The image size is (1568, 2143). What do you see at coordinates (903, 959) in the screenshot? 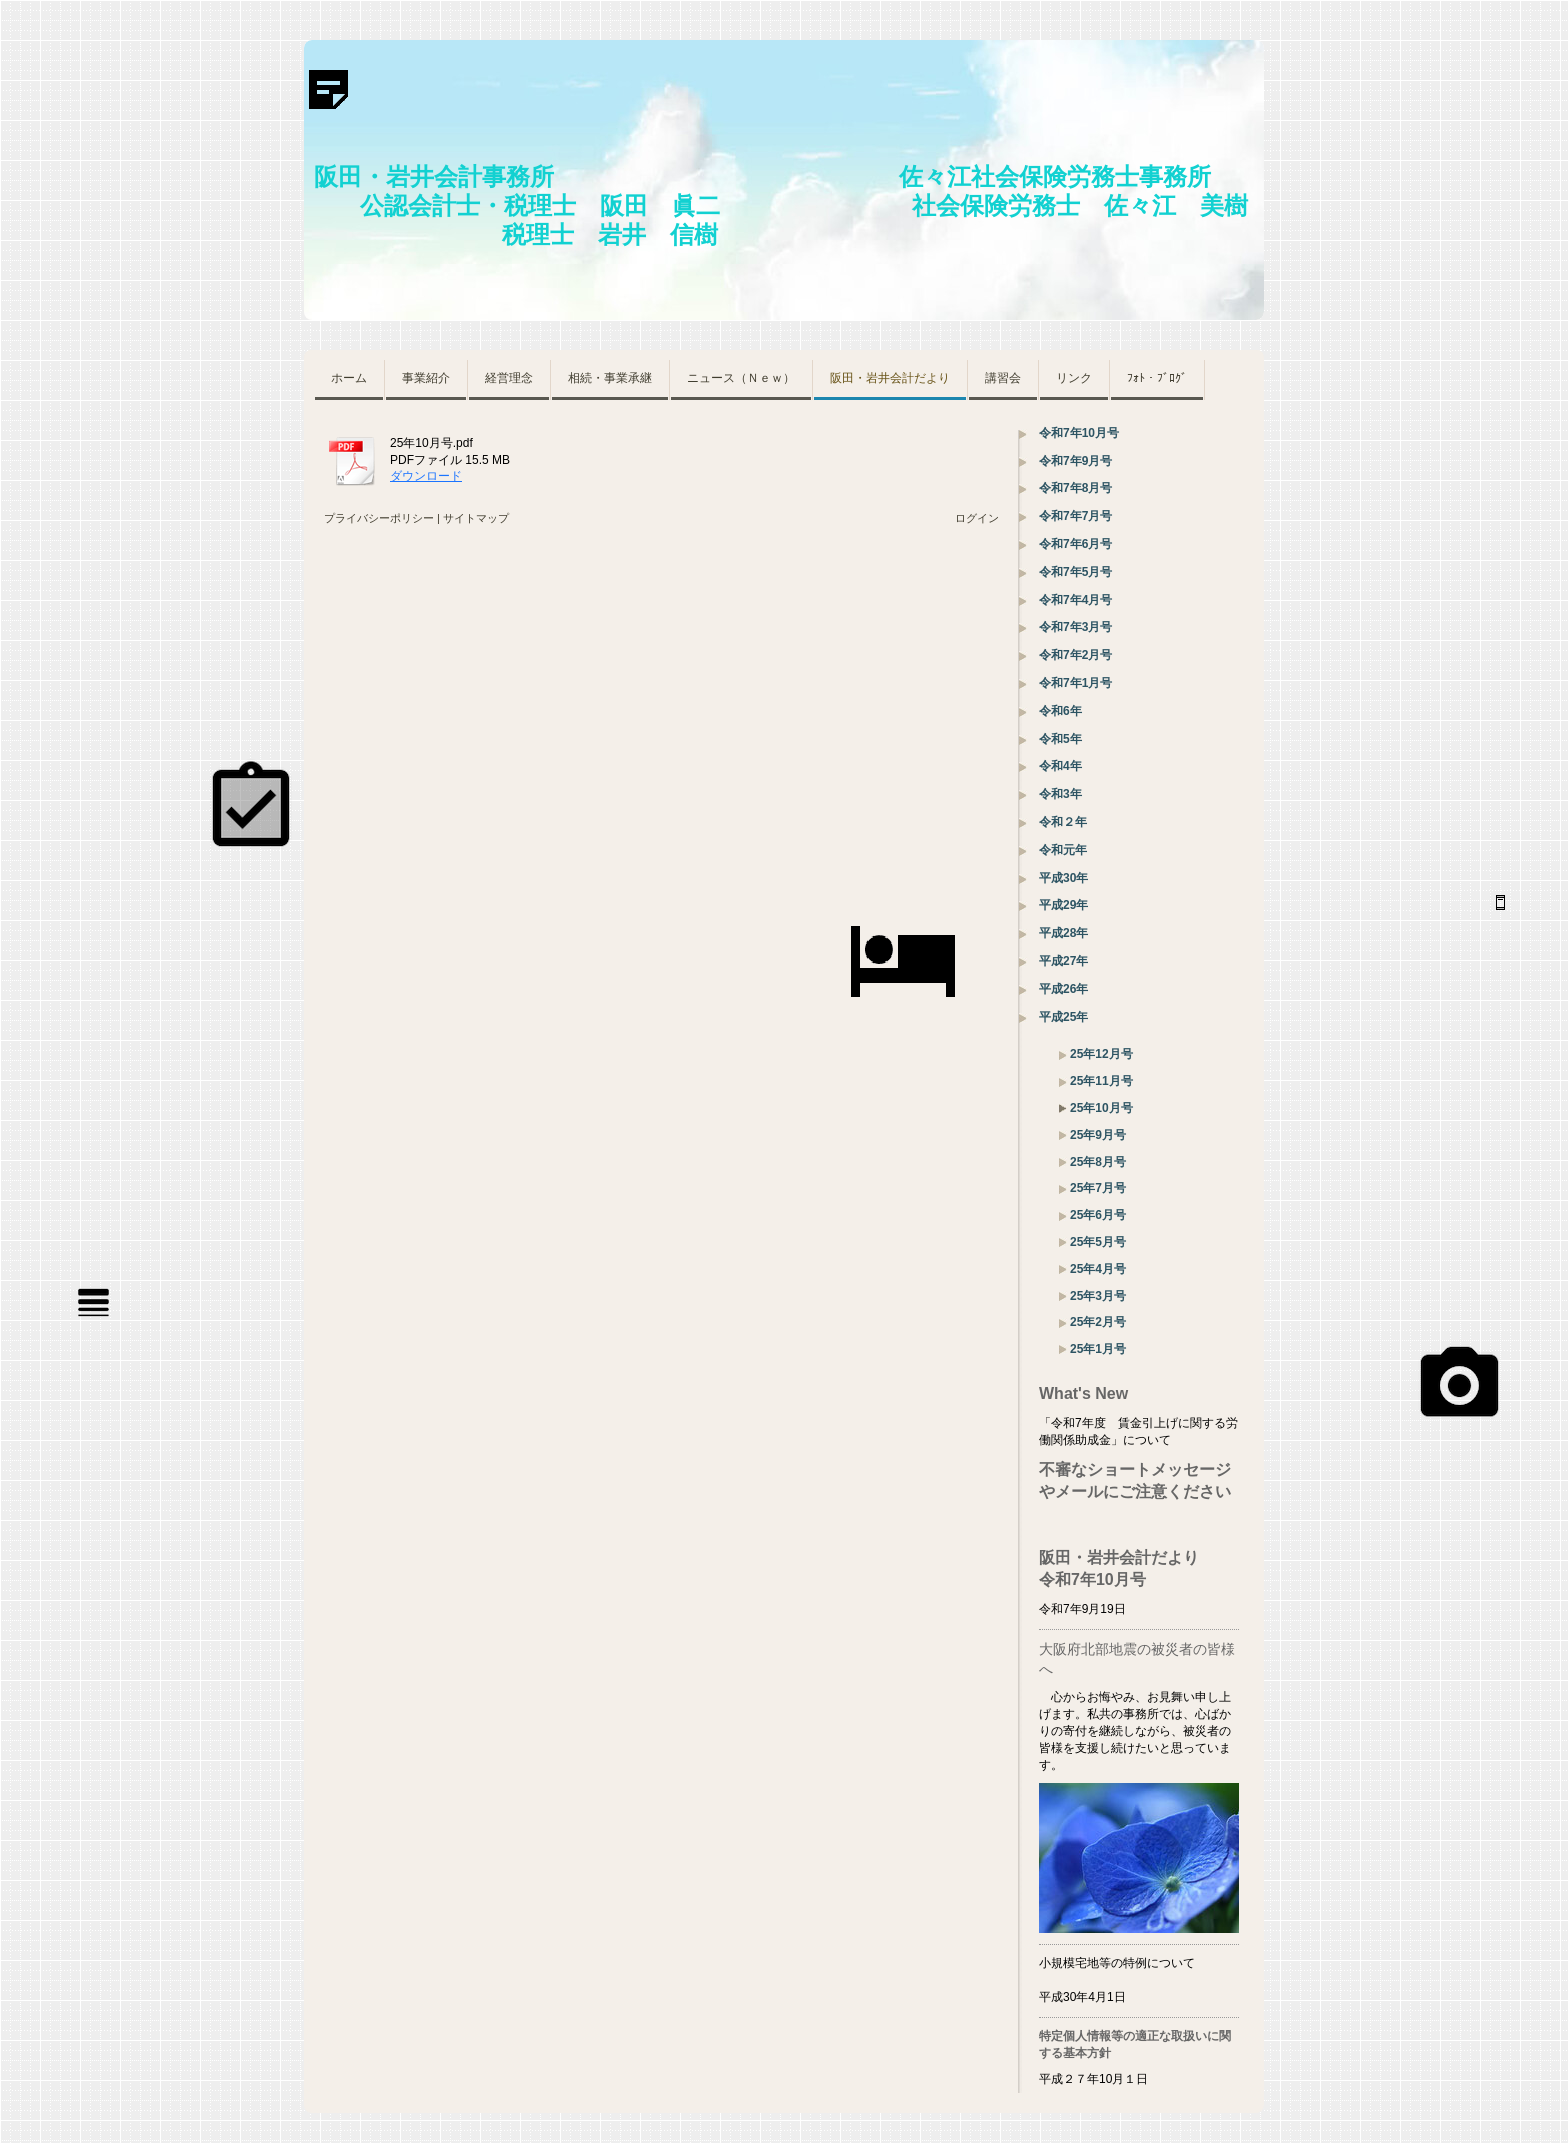
I see `find nearby hotels or accommodations` at bounding box center [903, 959].